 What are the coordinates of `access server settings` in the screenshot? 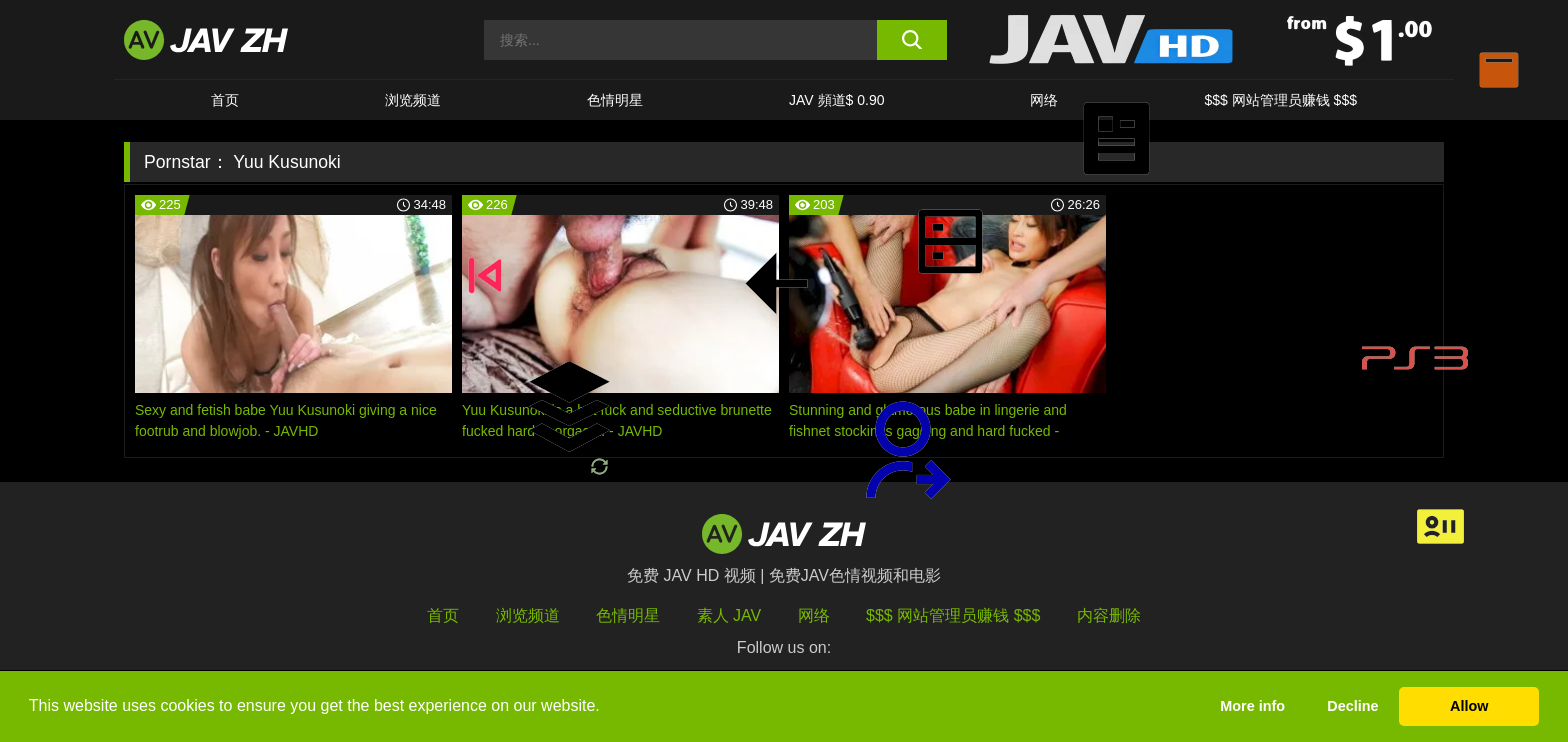 It's located at (950, 241).